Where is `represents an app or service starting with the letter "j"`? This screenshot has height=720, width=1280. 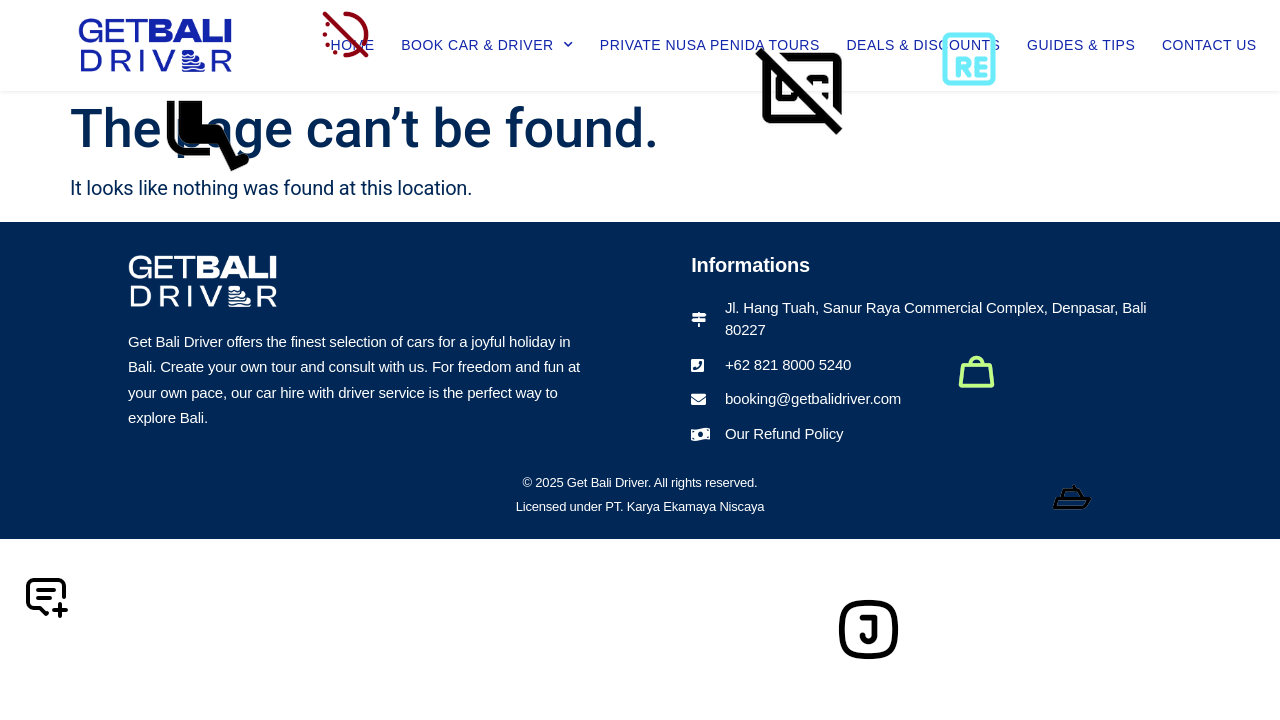 represents an app or service starting with the letter "j" is located at coordinates (868, 629).